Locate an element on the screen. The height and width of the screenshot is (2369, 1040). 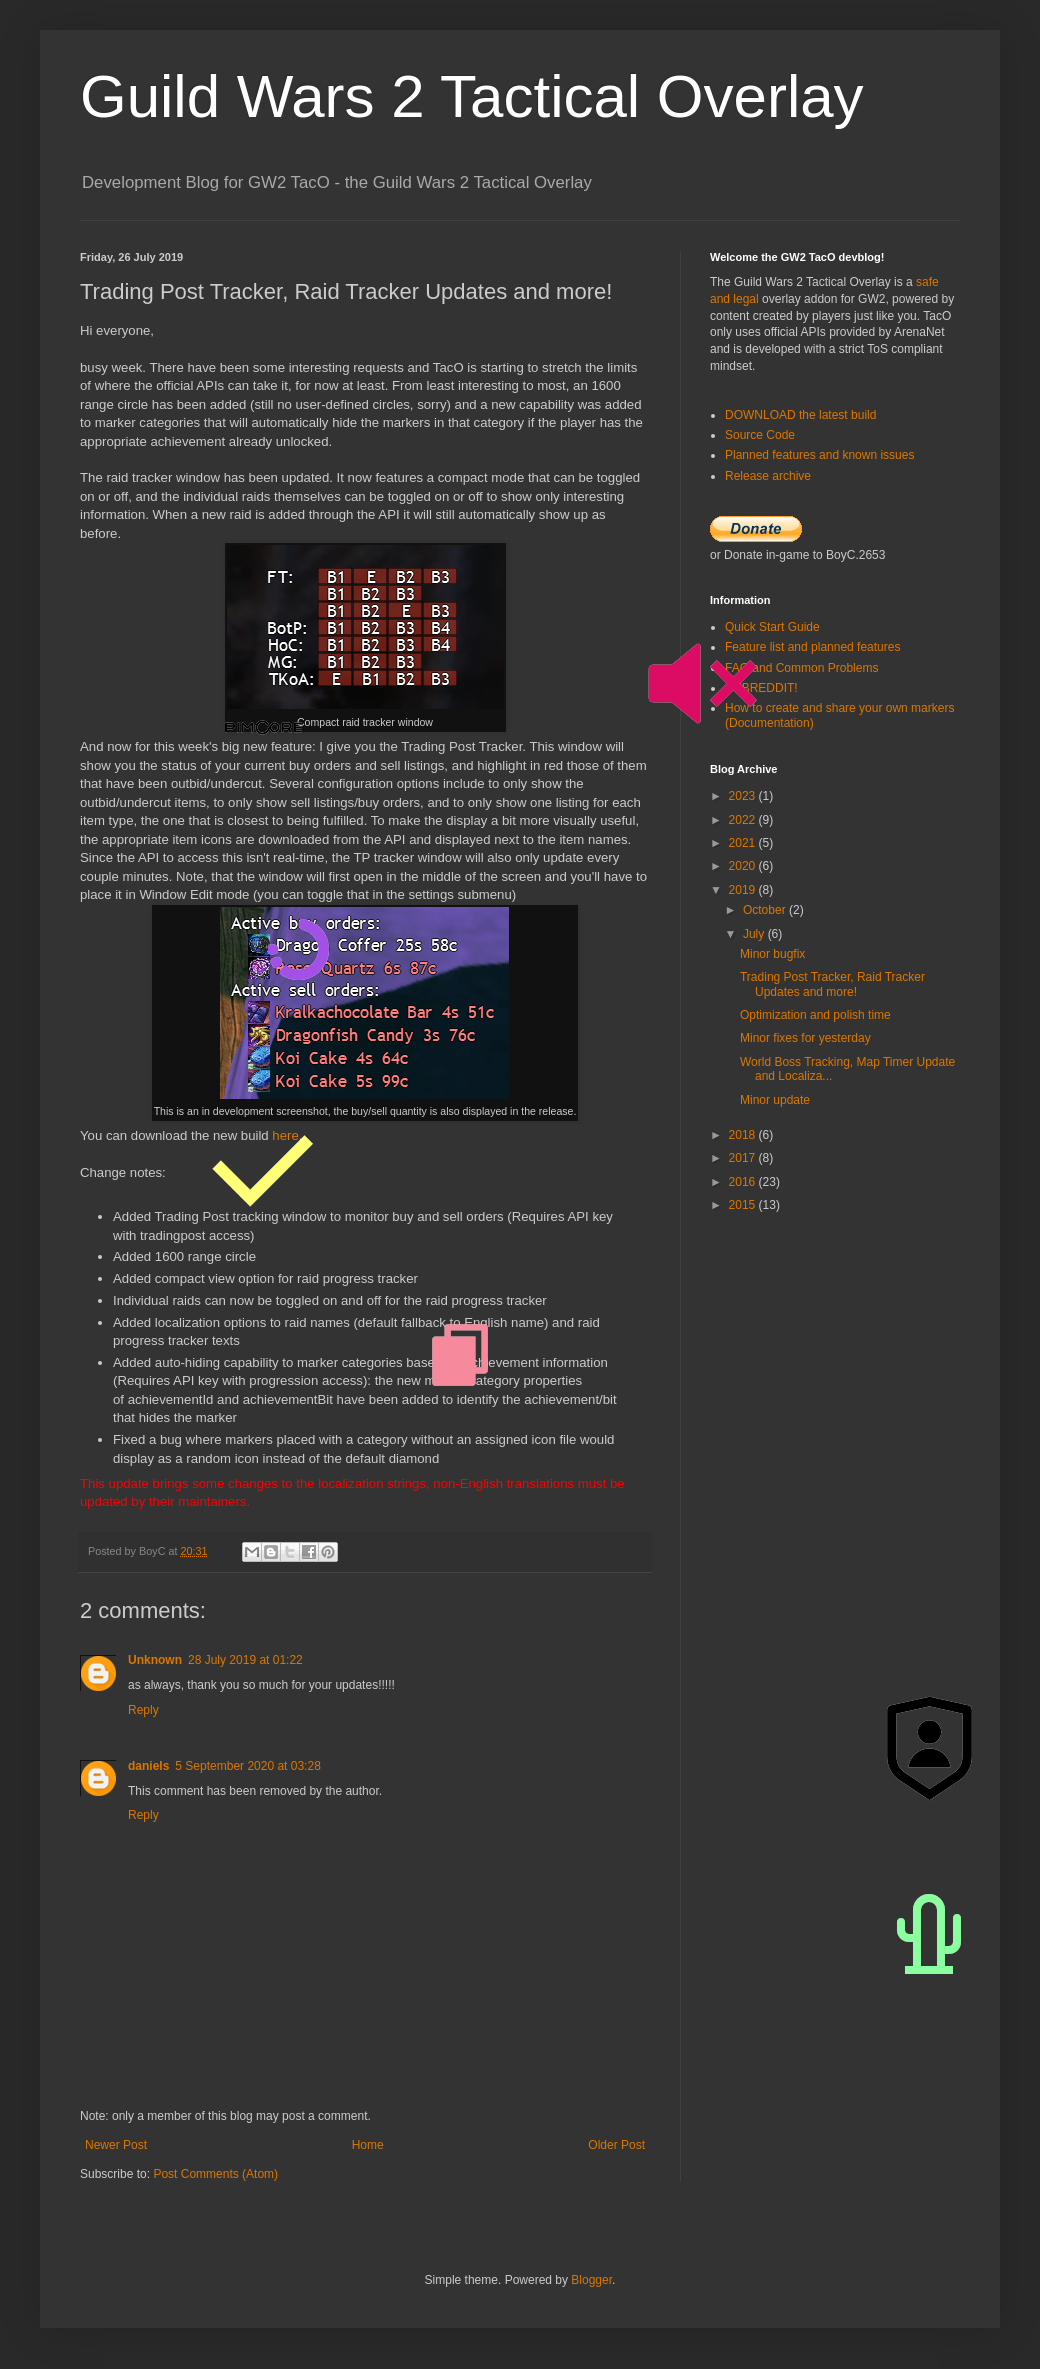
pimcore platform logo is located at coordinates (263, 727).